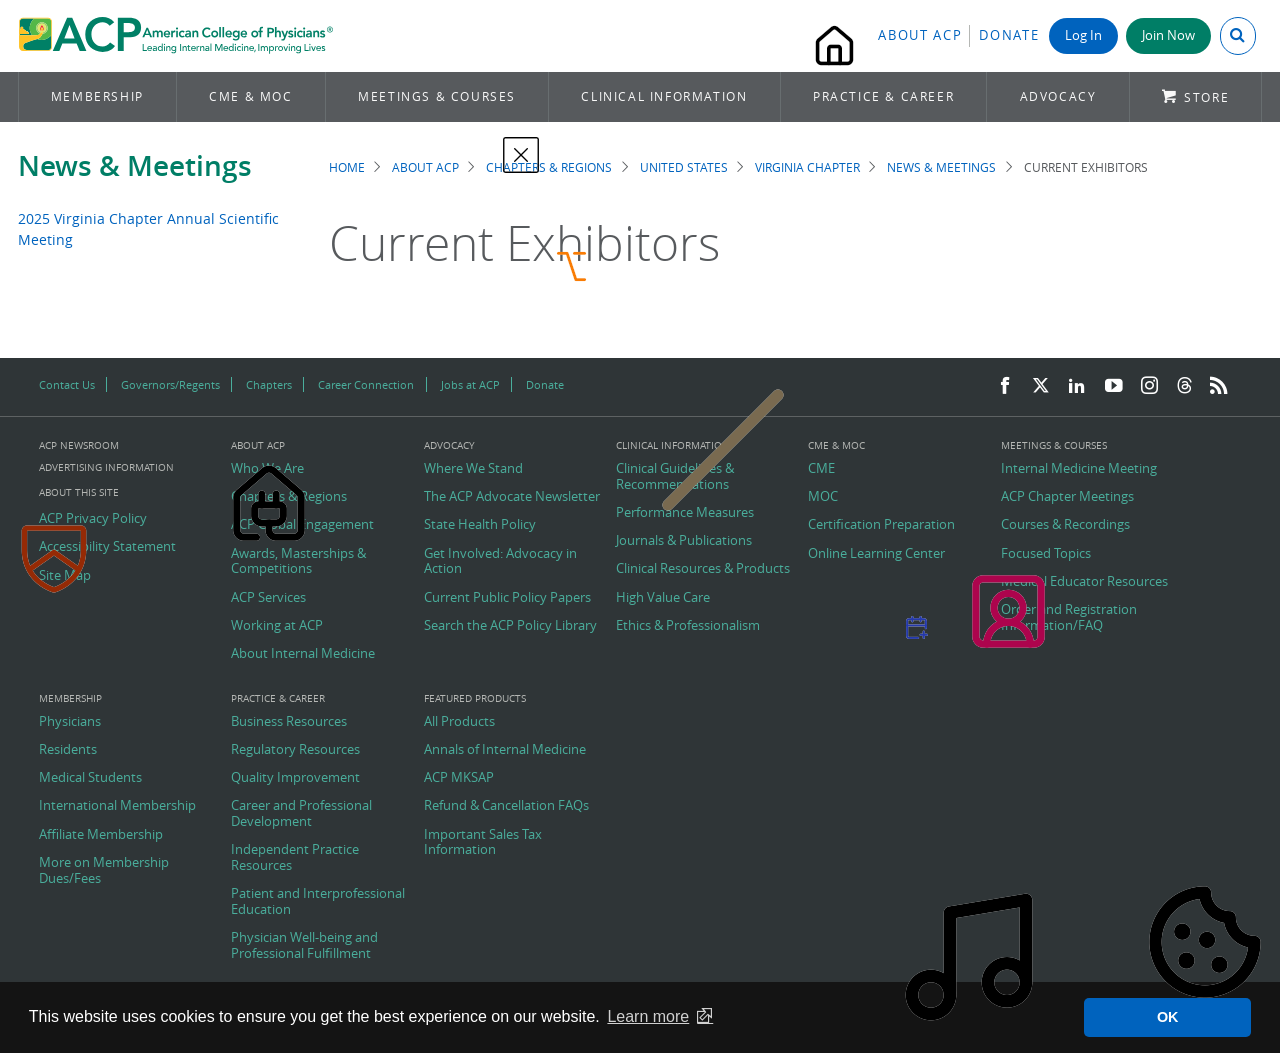 This screenshot has width=1280, height=1053. What do you see at coordinates (834, 46) in the screenshot?
I see `navigate to home screen` at bounding box center [834, 46].